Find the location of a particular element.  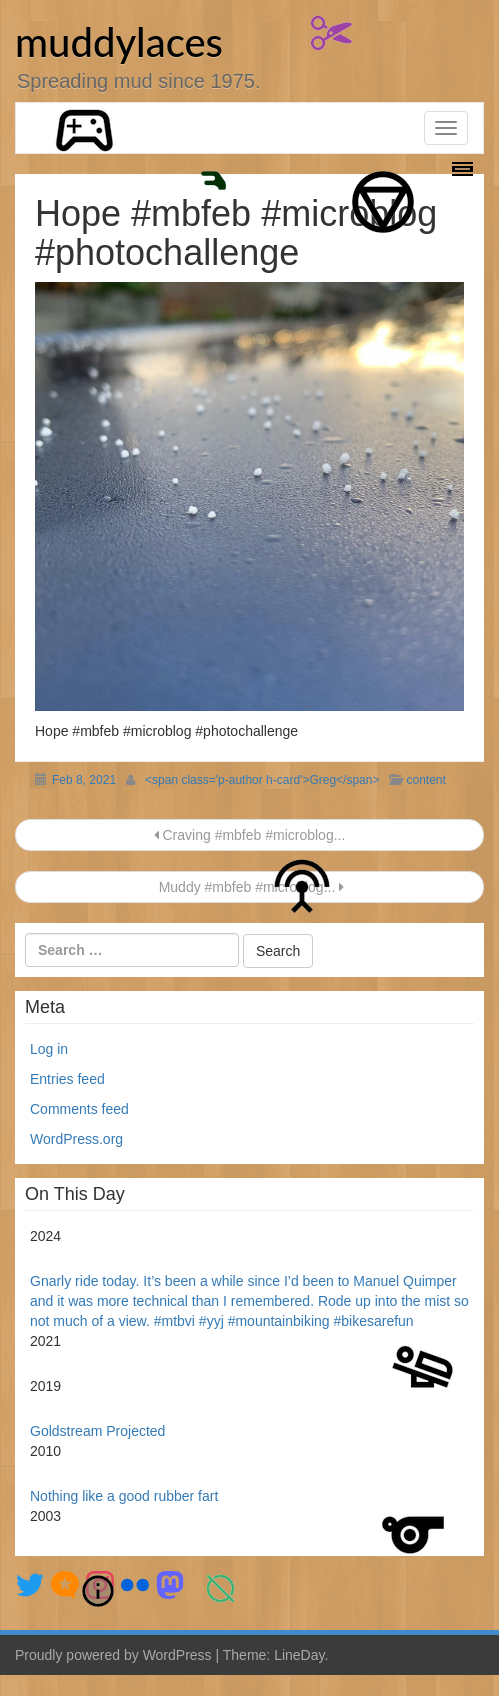

select angled flat bed seat option is located at coordinates (422, 1367).